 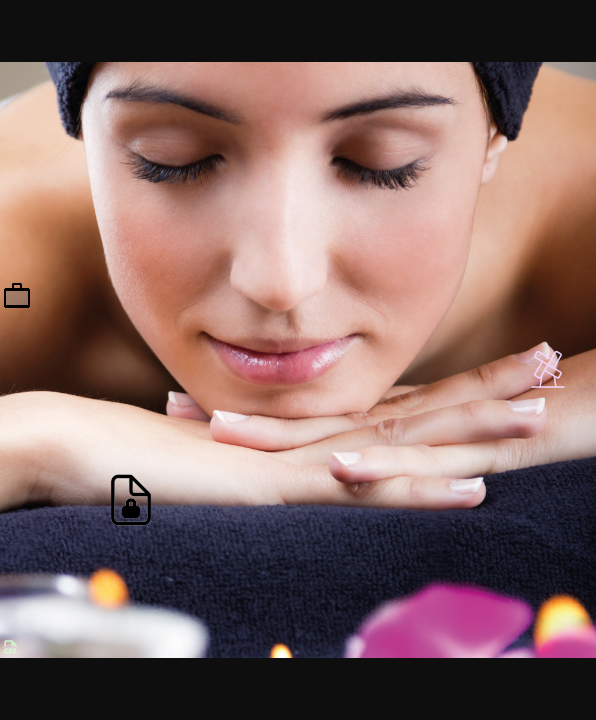 I want to click on access work-related files or documents, so click(x=17, y=296).